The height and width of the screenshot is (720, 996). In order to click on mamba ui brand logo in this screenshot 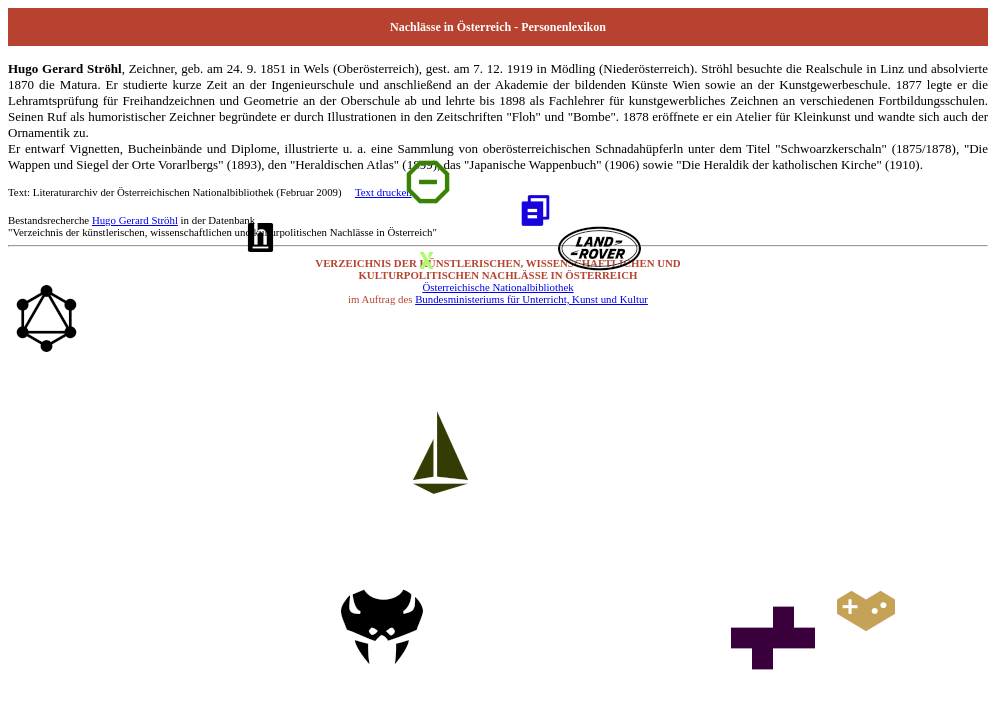, I will do `click(382, 627)`.